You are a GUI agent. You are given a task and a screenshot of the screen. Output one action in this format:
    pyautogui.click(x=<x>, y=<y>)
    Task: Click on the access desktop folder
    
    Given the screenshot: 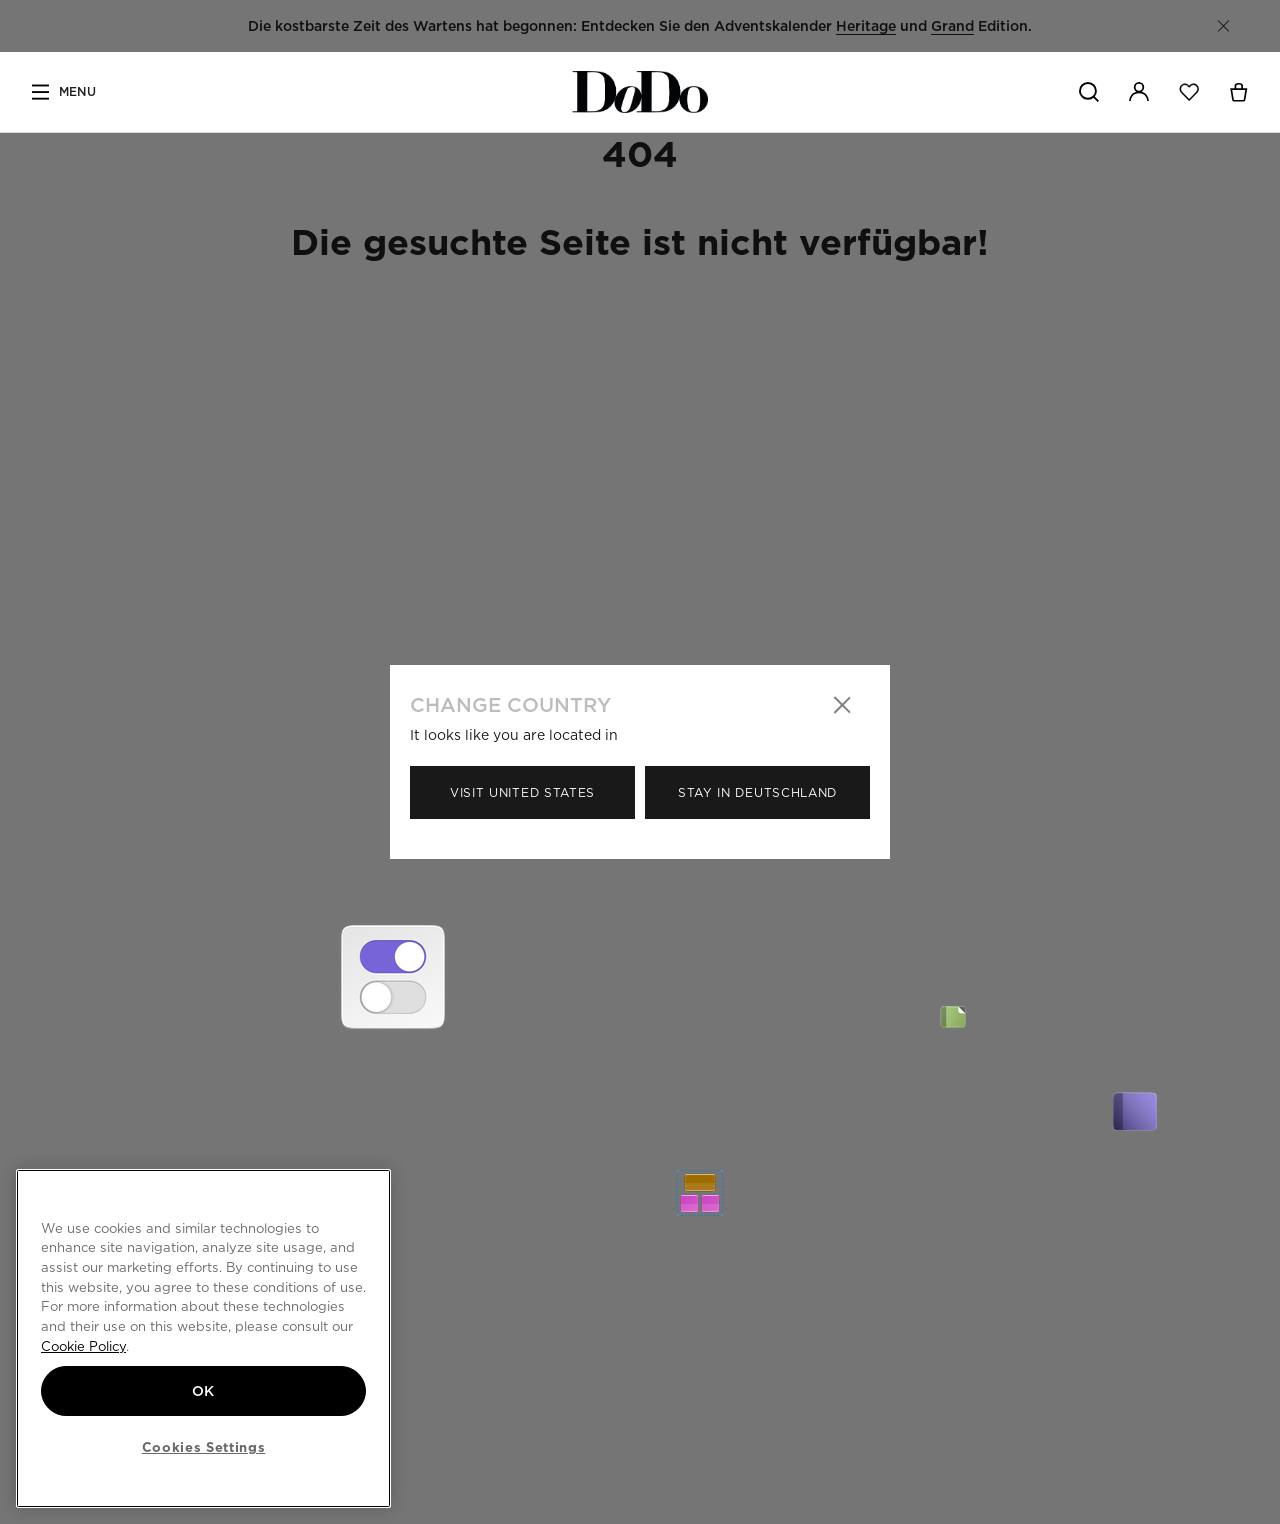 What is the action you would take?
    pyautogui.click(x=1135, y=1110)
    